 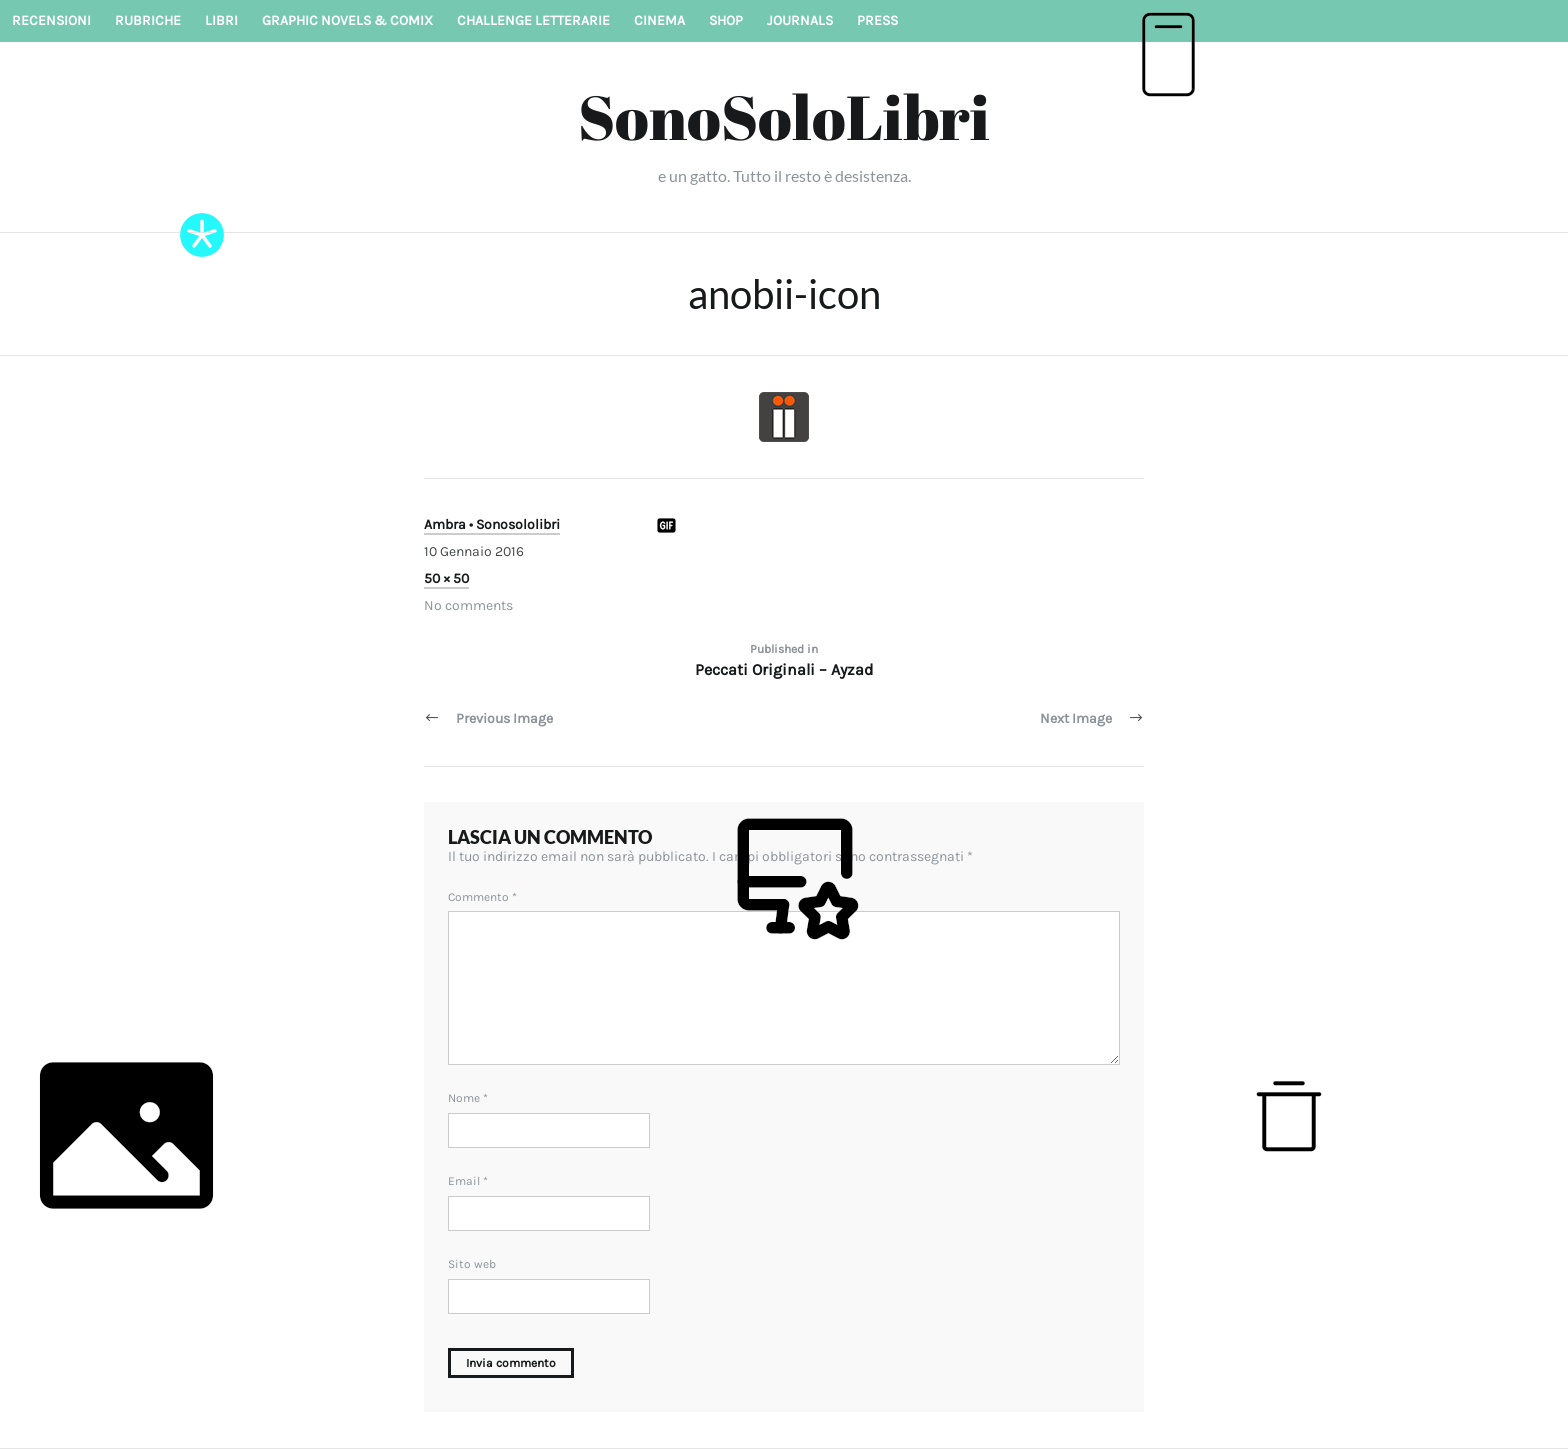 I want to click on insert a GIF into your message, so click(x=666, y=525).